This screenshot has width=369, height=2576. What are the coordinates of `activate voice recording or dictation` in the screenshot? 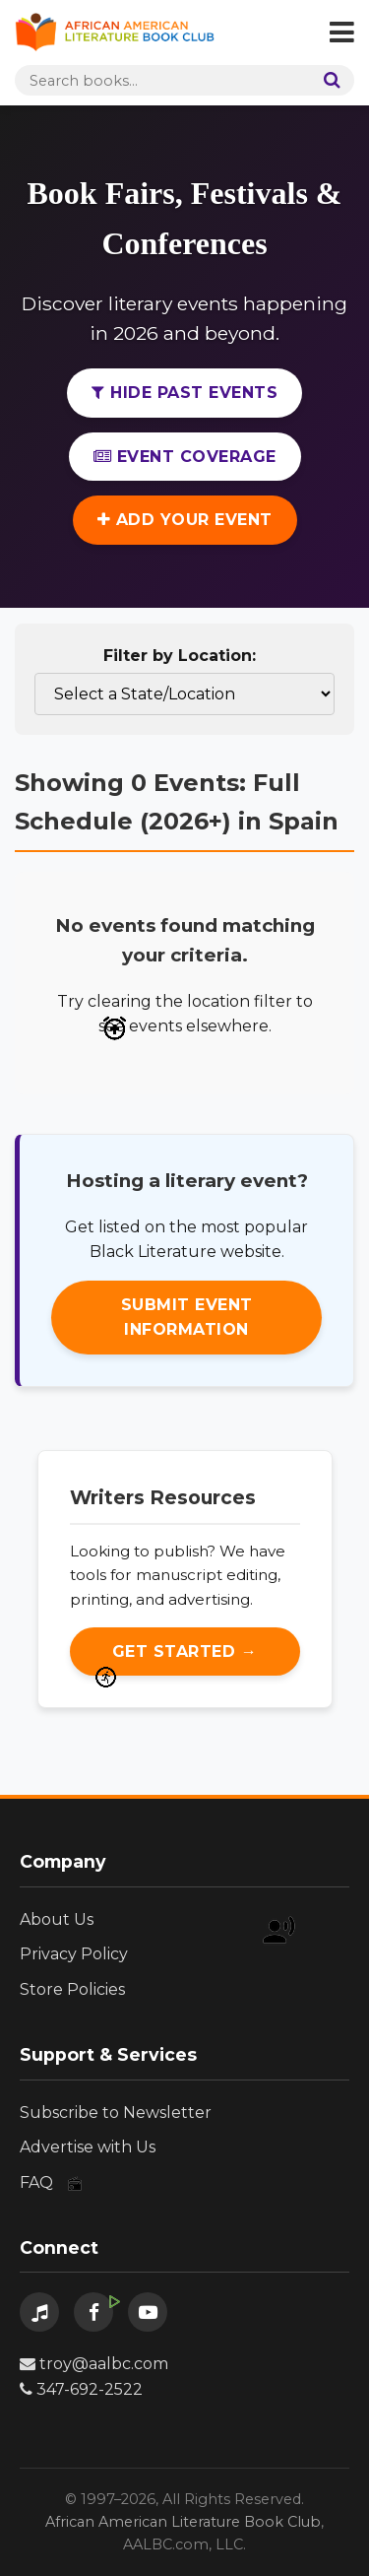 It's located at (278, 1930).